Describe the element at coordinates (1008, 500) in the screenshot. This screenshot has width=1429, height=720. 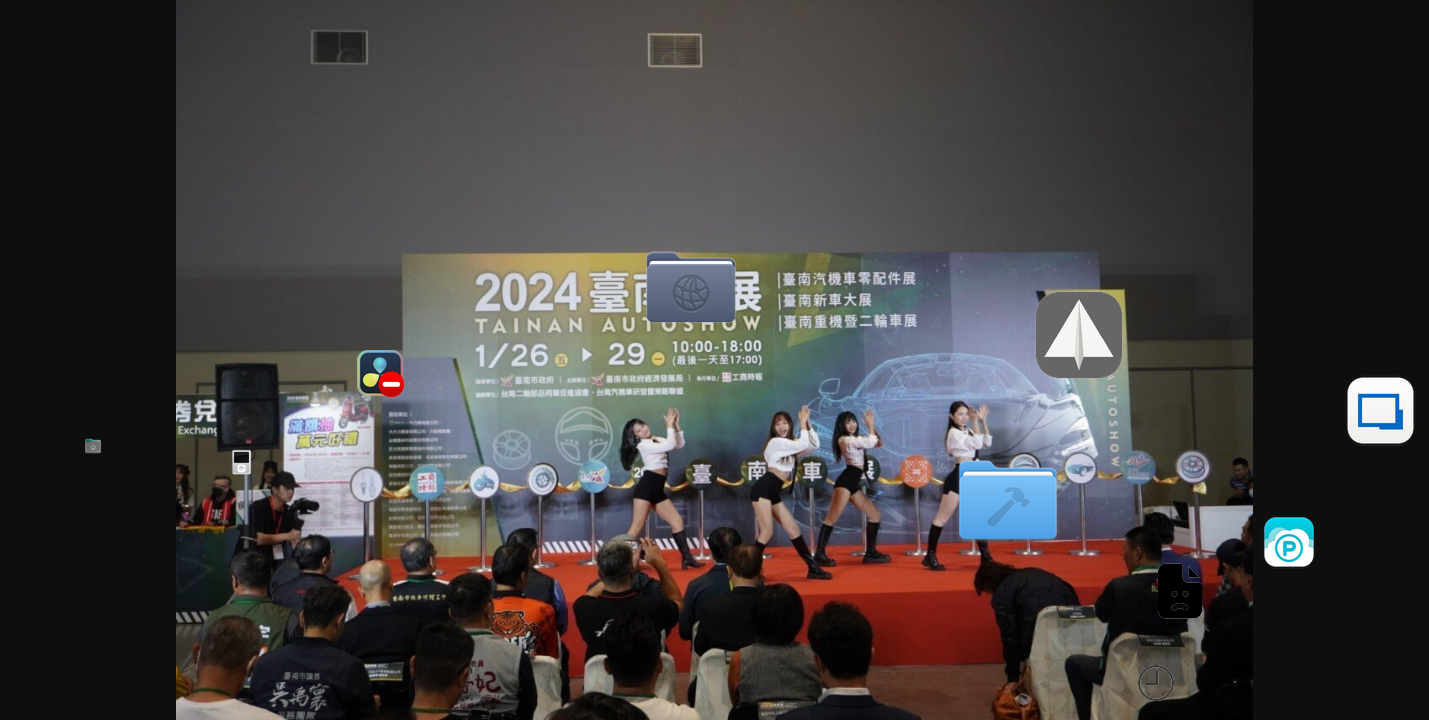
I see `open developer files and projects folder` at that location.